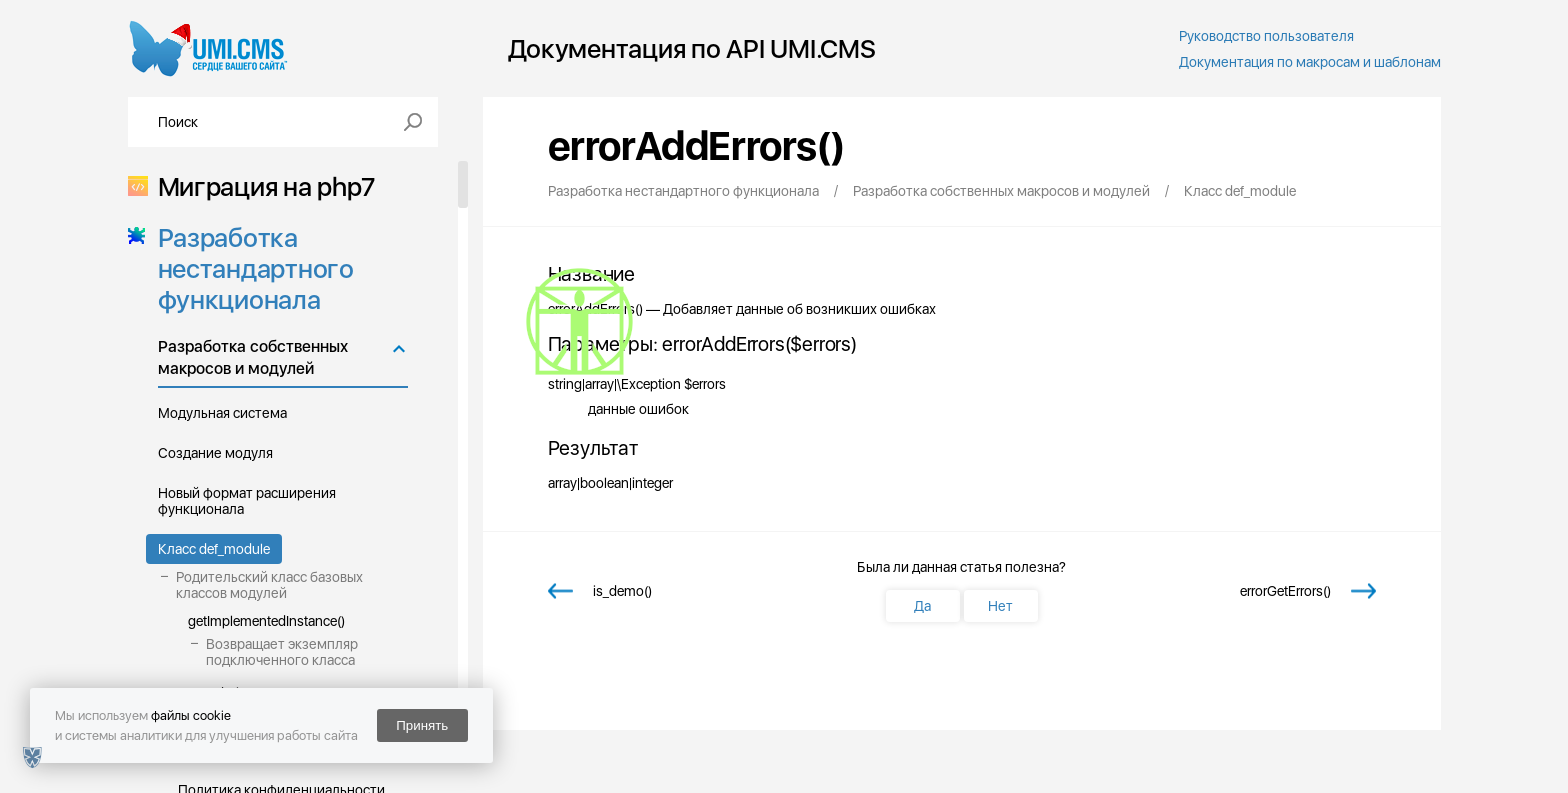 This screenshot has height=793, width=1568. I want to click on view body measurements or proportions, so click(579, 321).